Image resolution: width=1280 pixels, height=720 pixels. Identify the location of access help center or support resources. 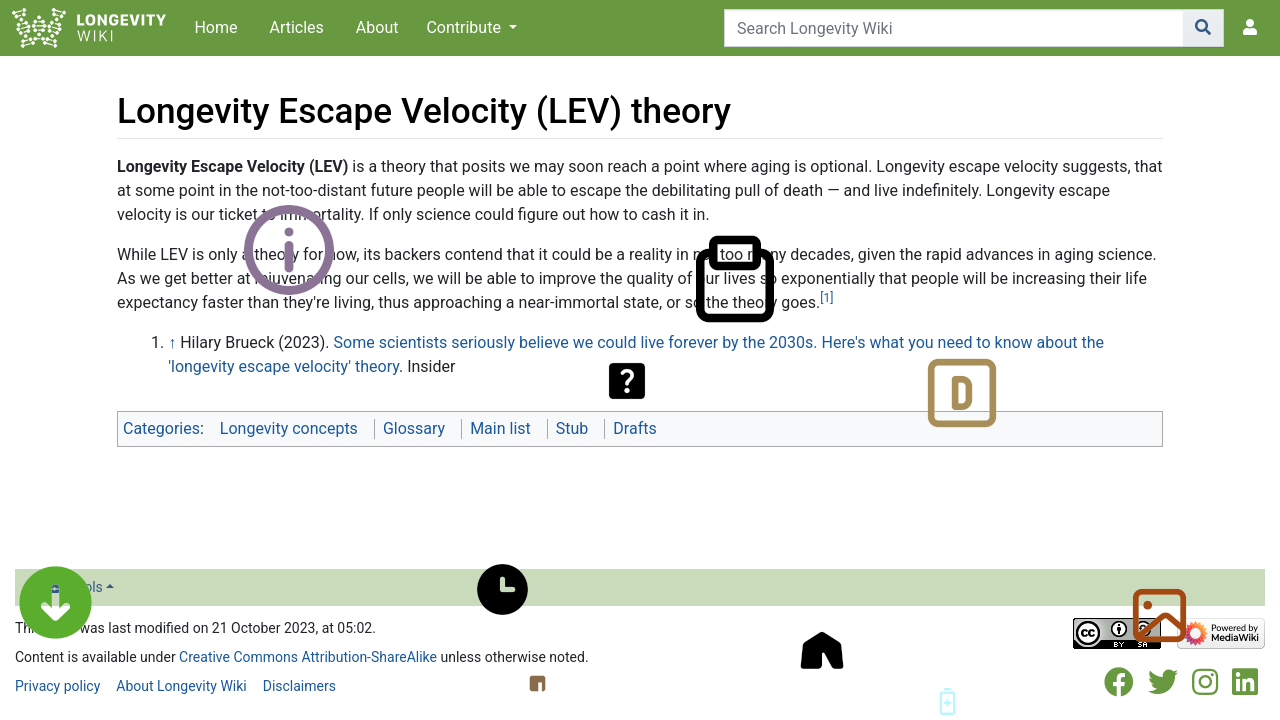
(627, 381).